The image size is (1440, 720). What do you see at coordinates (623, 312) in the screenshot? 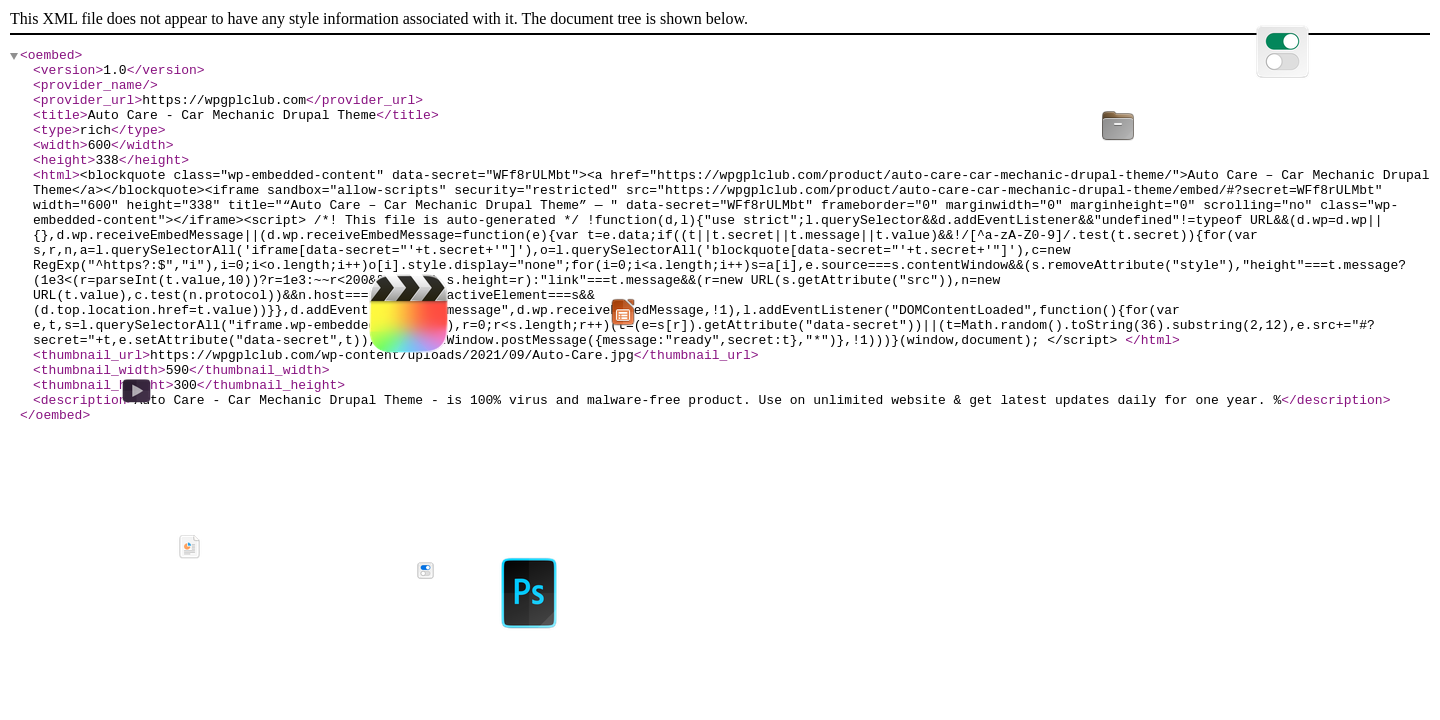
I see `open libreoffice impress presentation software` at bounding box center [623, 312].